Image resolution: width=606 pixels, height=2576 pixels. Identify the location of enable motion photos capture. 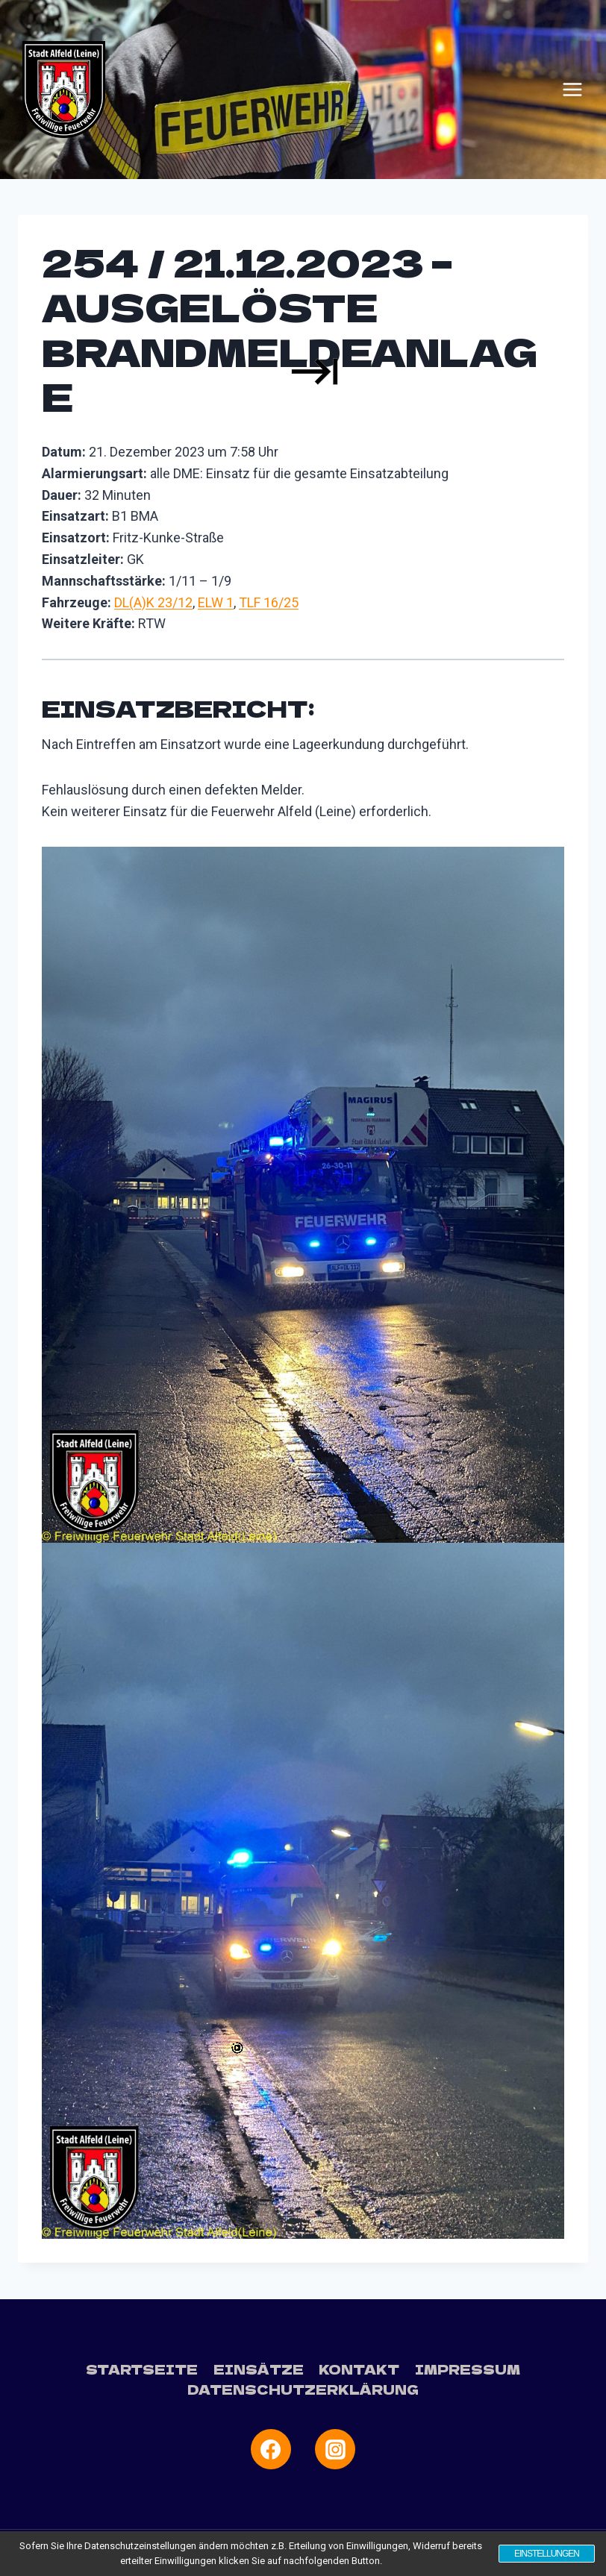
(237, 2048).